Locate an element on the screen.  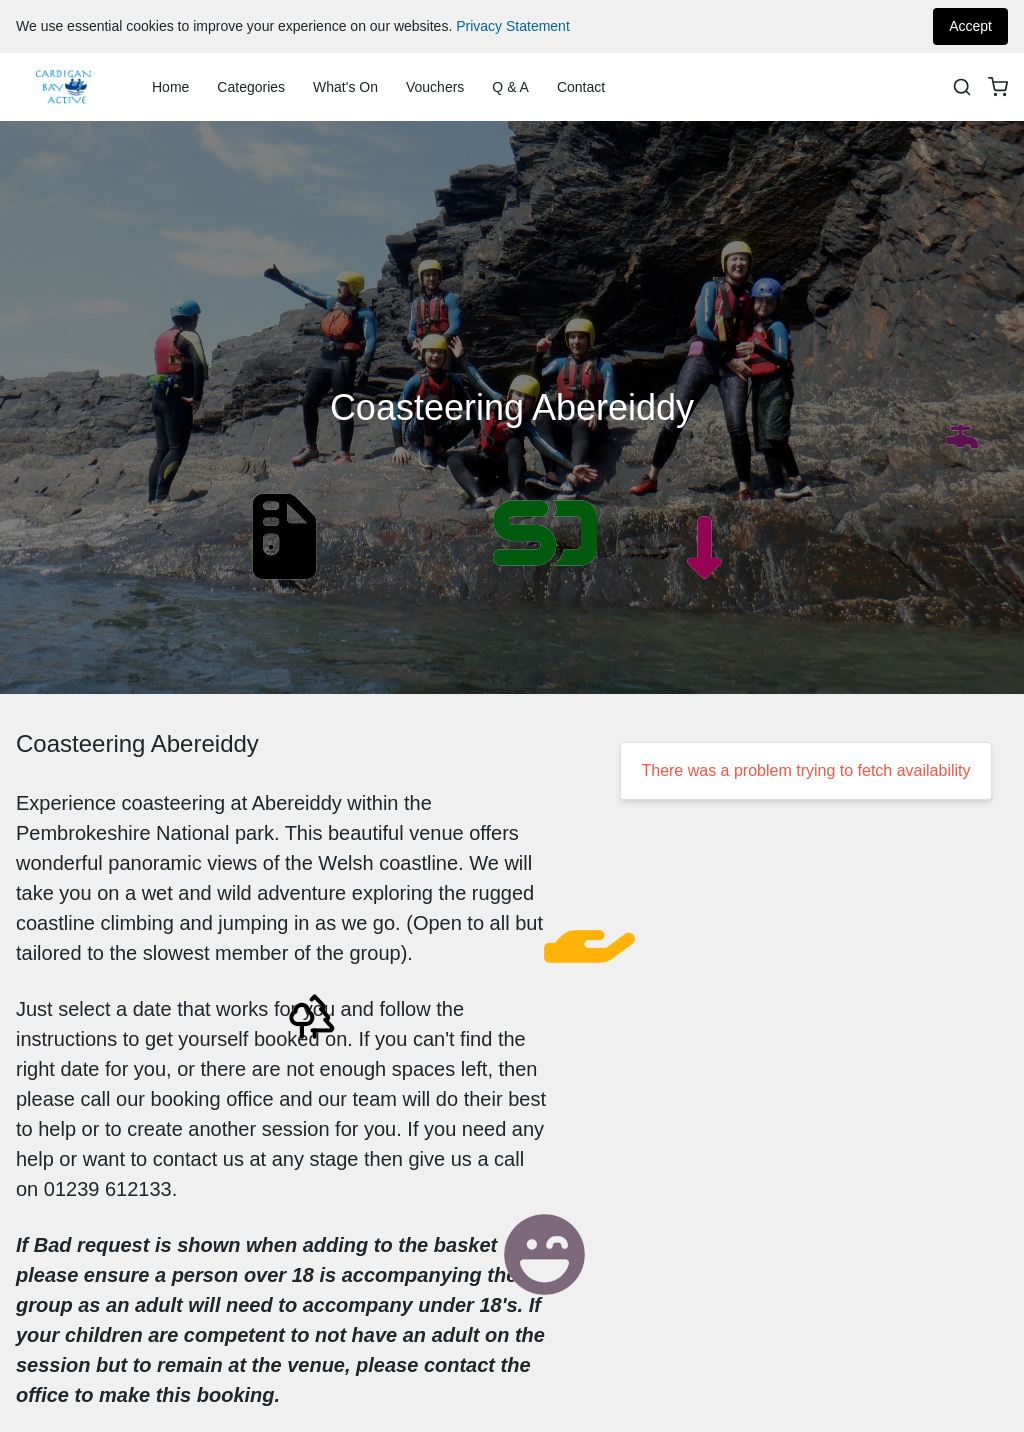
compress or zip files is located at coordinates (284, 536).